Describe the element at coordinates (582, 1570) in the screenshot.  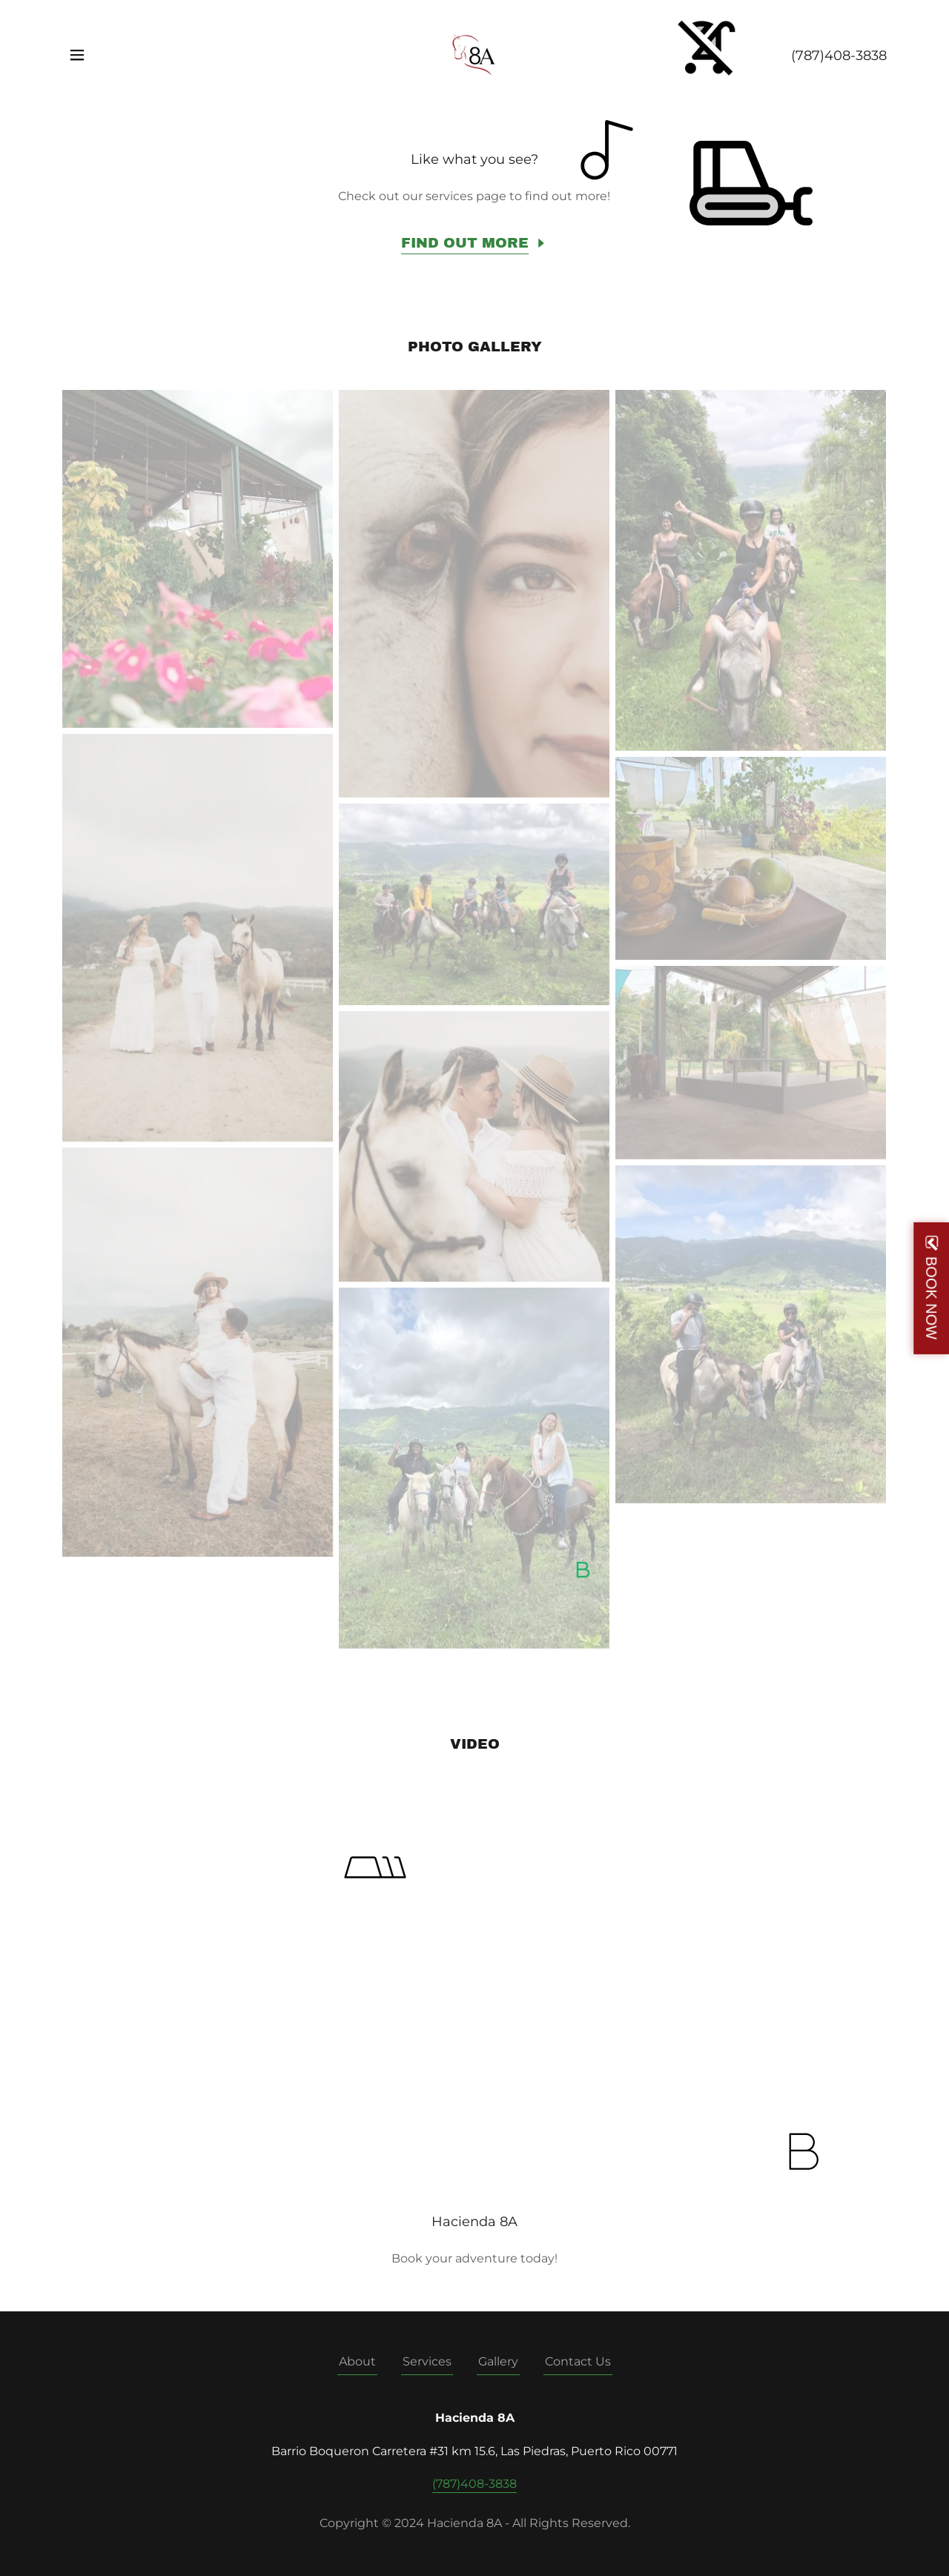
I see `apply bold formatting to selected text` at that location.